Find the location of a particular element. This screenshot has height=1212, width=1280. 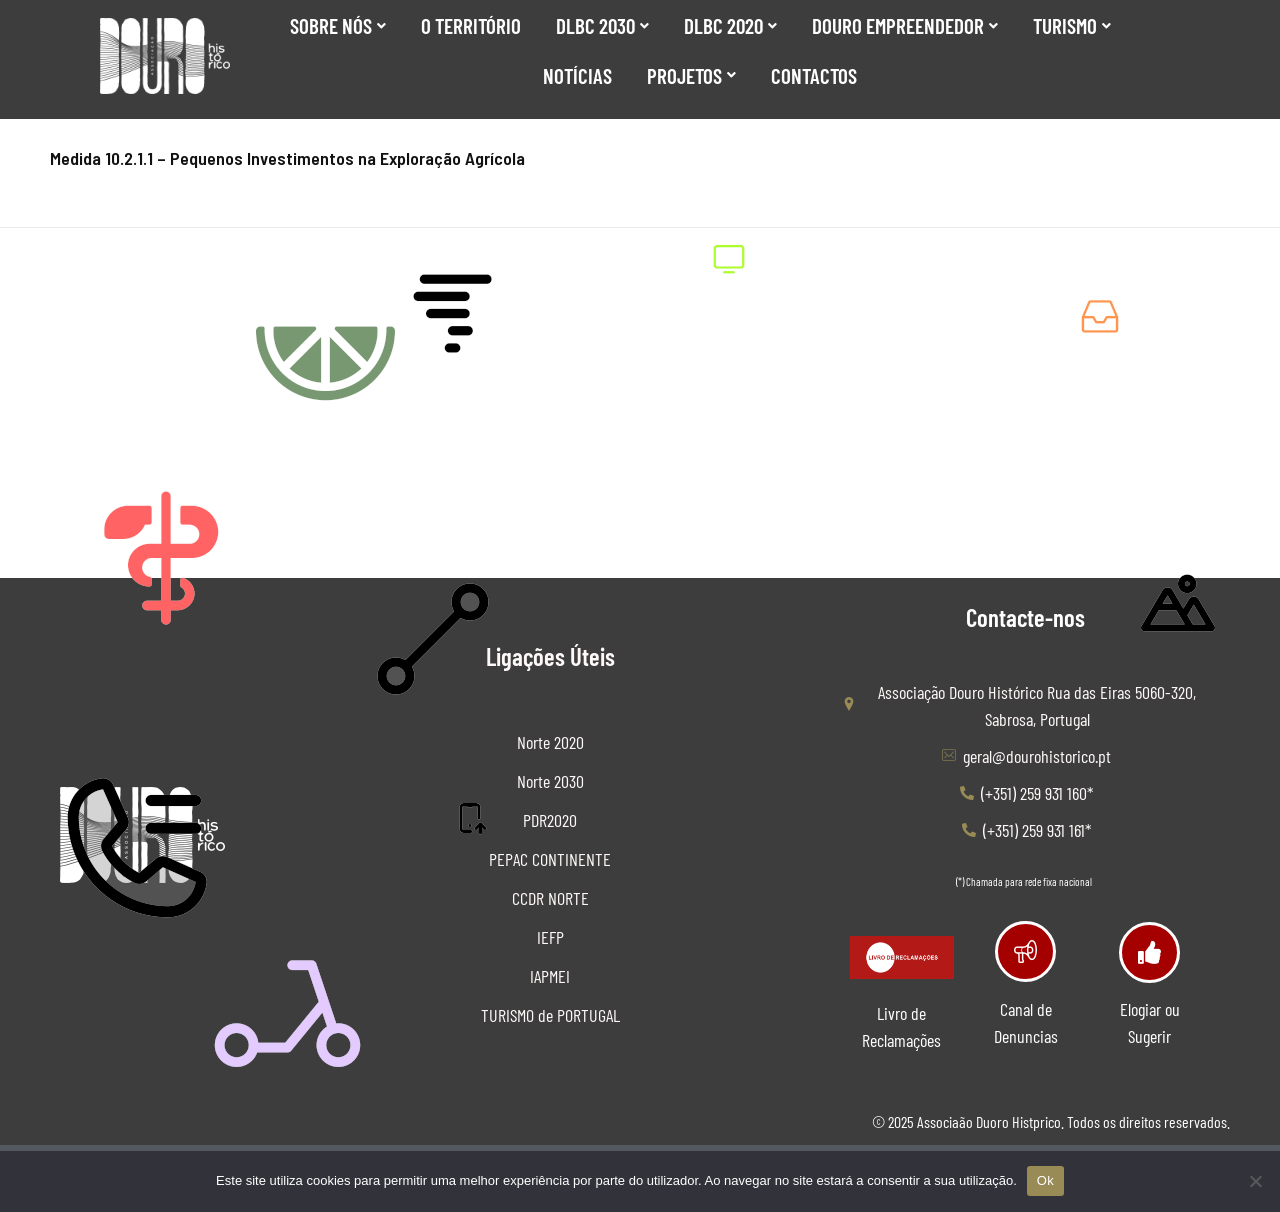

switch to desktop or monitor display is located at coordinates (729, 258).